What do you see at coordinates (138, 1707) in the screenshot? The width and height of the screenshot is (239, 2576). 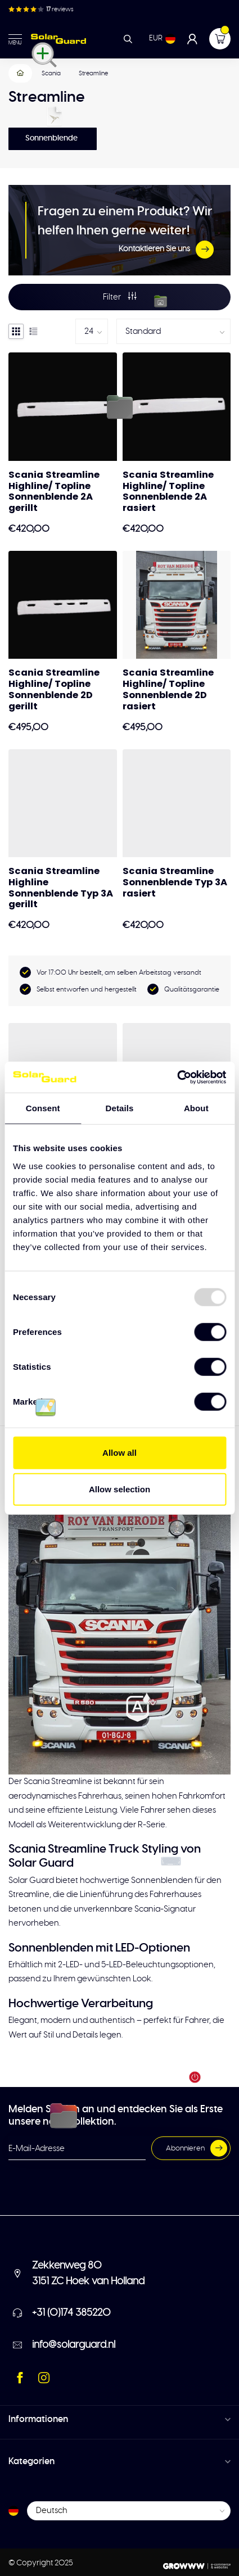 I see `switch to keyboard input method` at bounding box center [138, 1707].